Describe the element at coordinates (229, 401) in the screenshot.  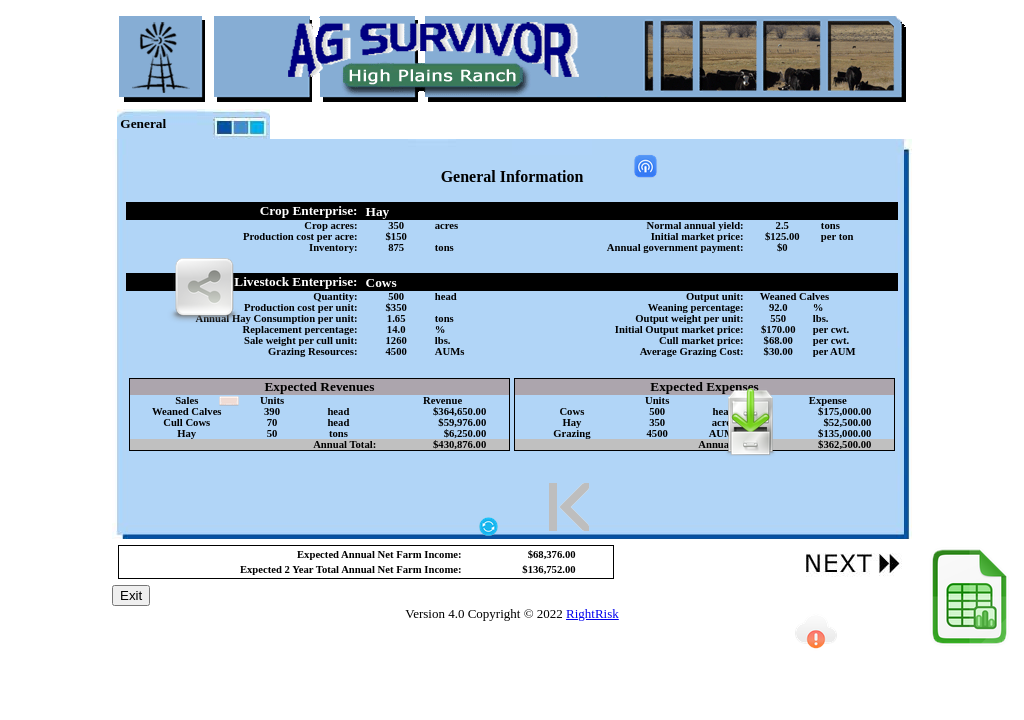
I see `bluetooth keyboard connected` at that location.